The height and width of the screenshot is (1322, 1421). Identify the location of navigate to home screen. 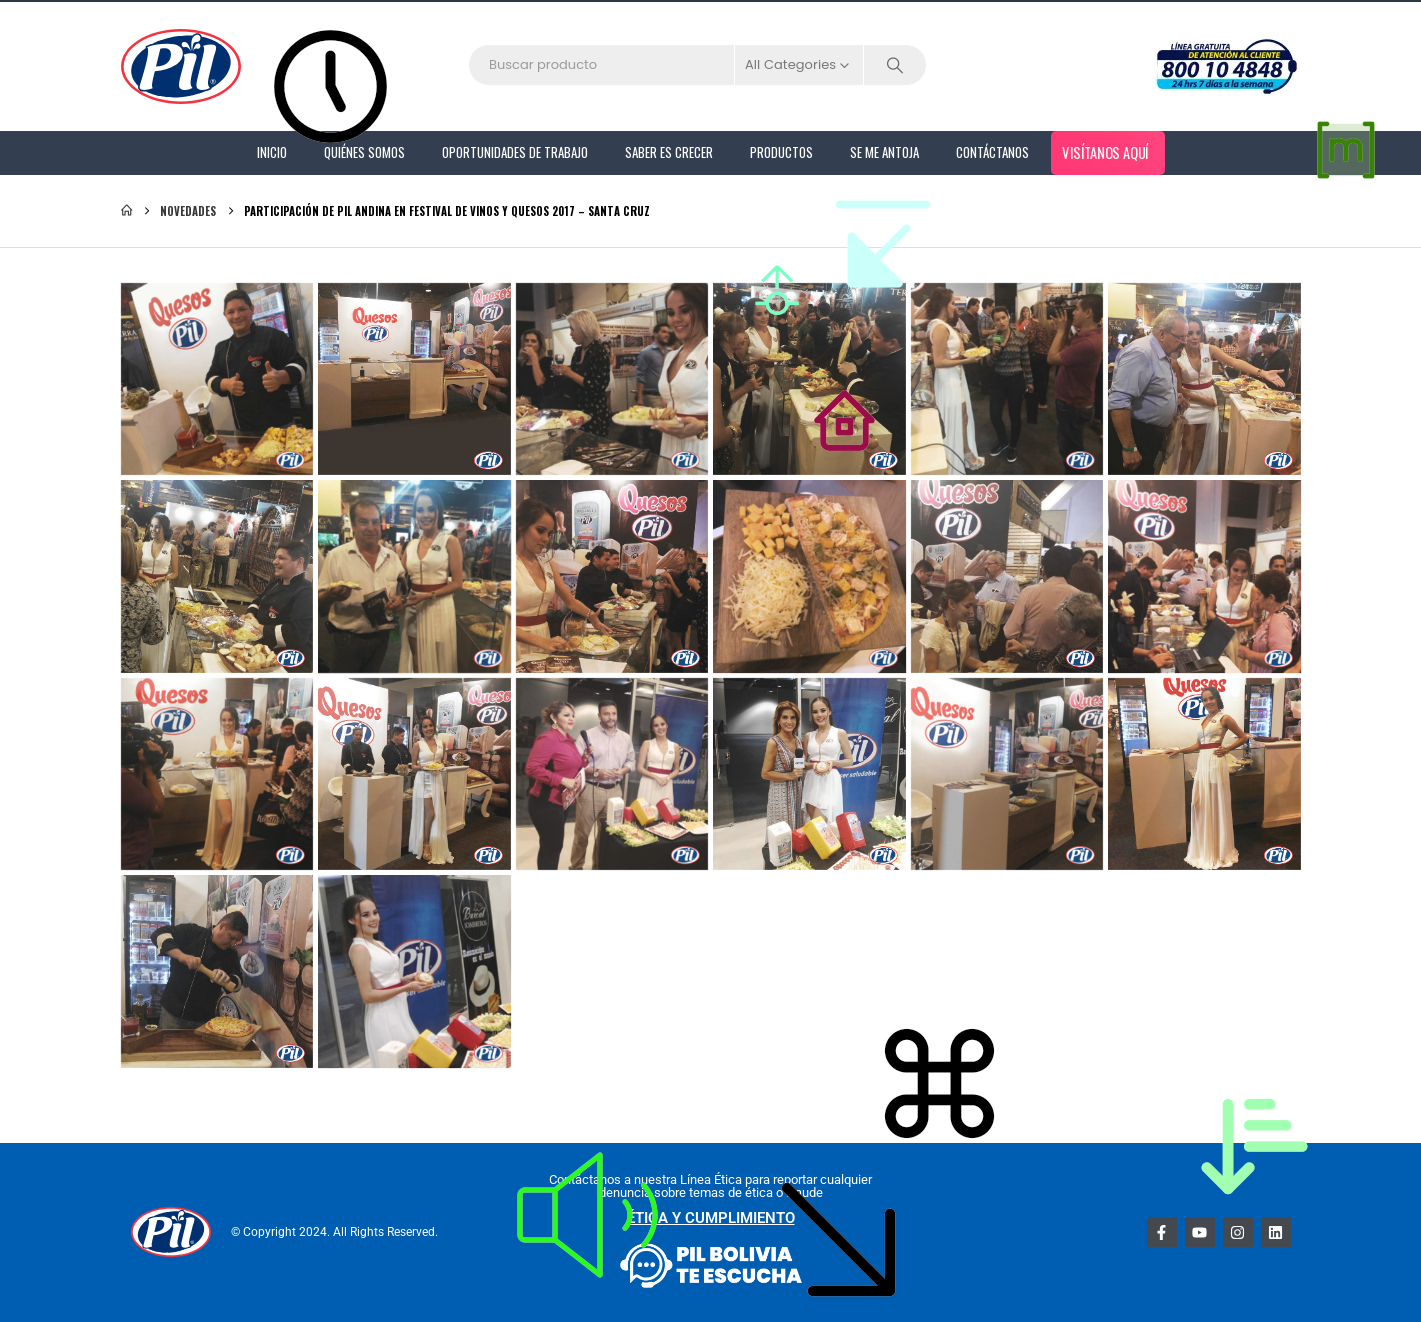
(844, 420).